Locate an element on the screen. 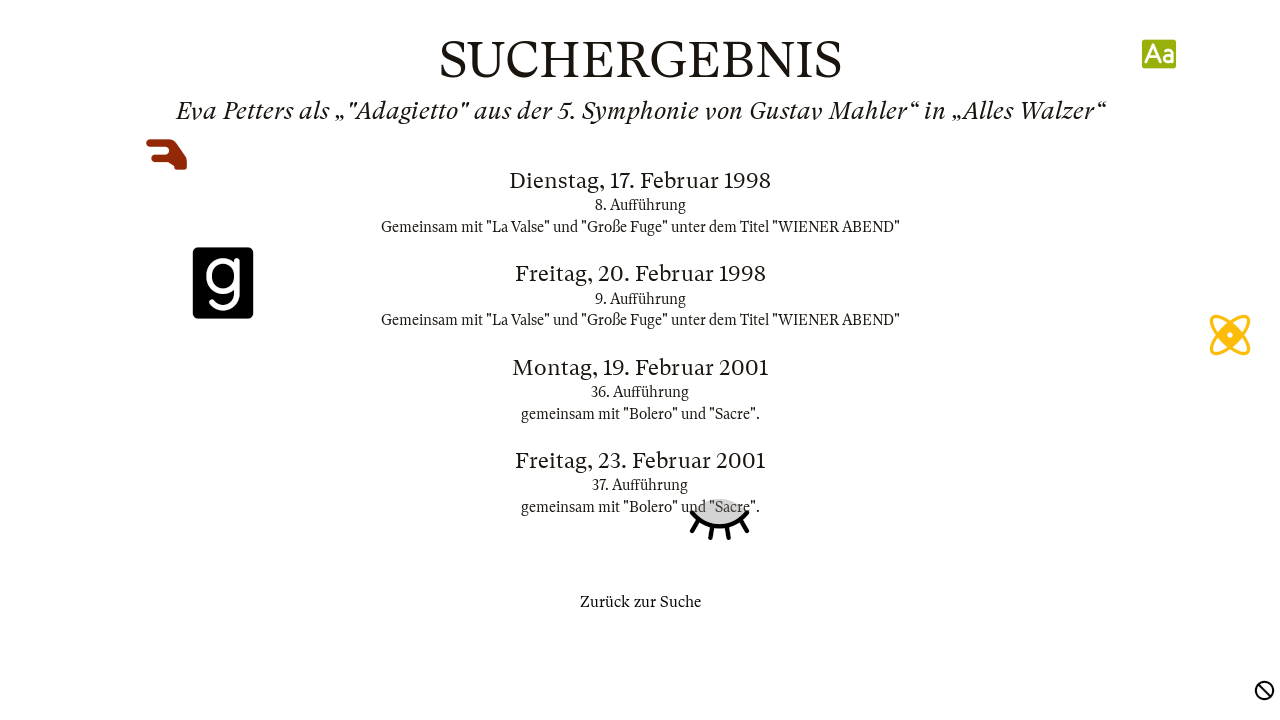 The image size is (1280, 720). indicates a prohibited or blocked action is located at coordinates (1264, 690).